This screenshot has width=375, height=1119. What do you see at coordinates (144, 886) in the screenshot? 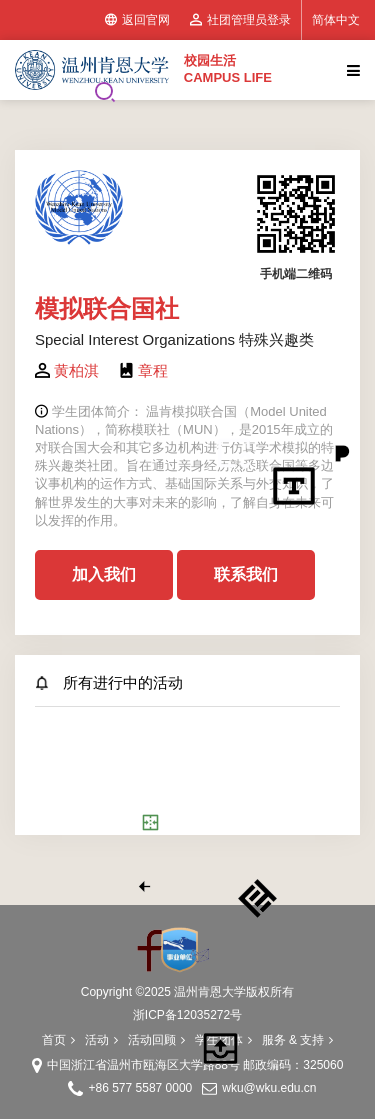
I see `go back to the previous screen` at bounding box center [144, 886].